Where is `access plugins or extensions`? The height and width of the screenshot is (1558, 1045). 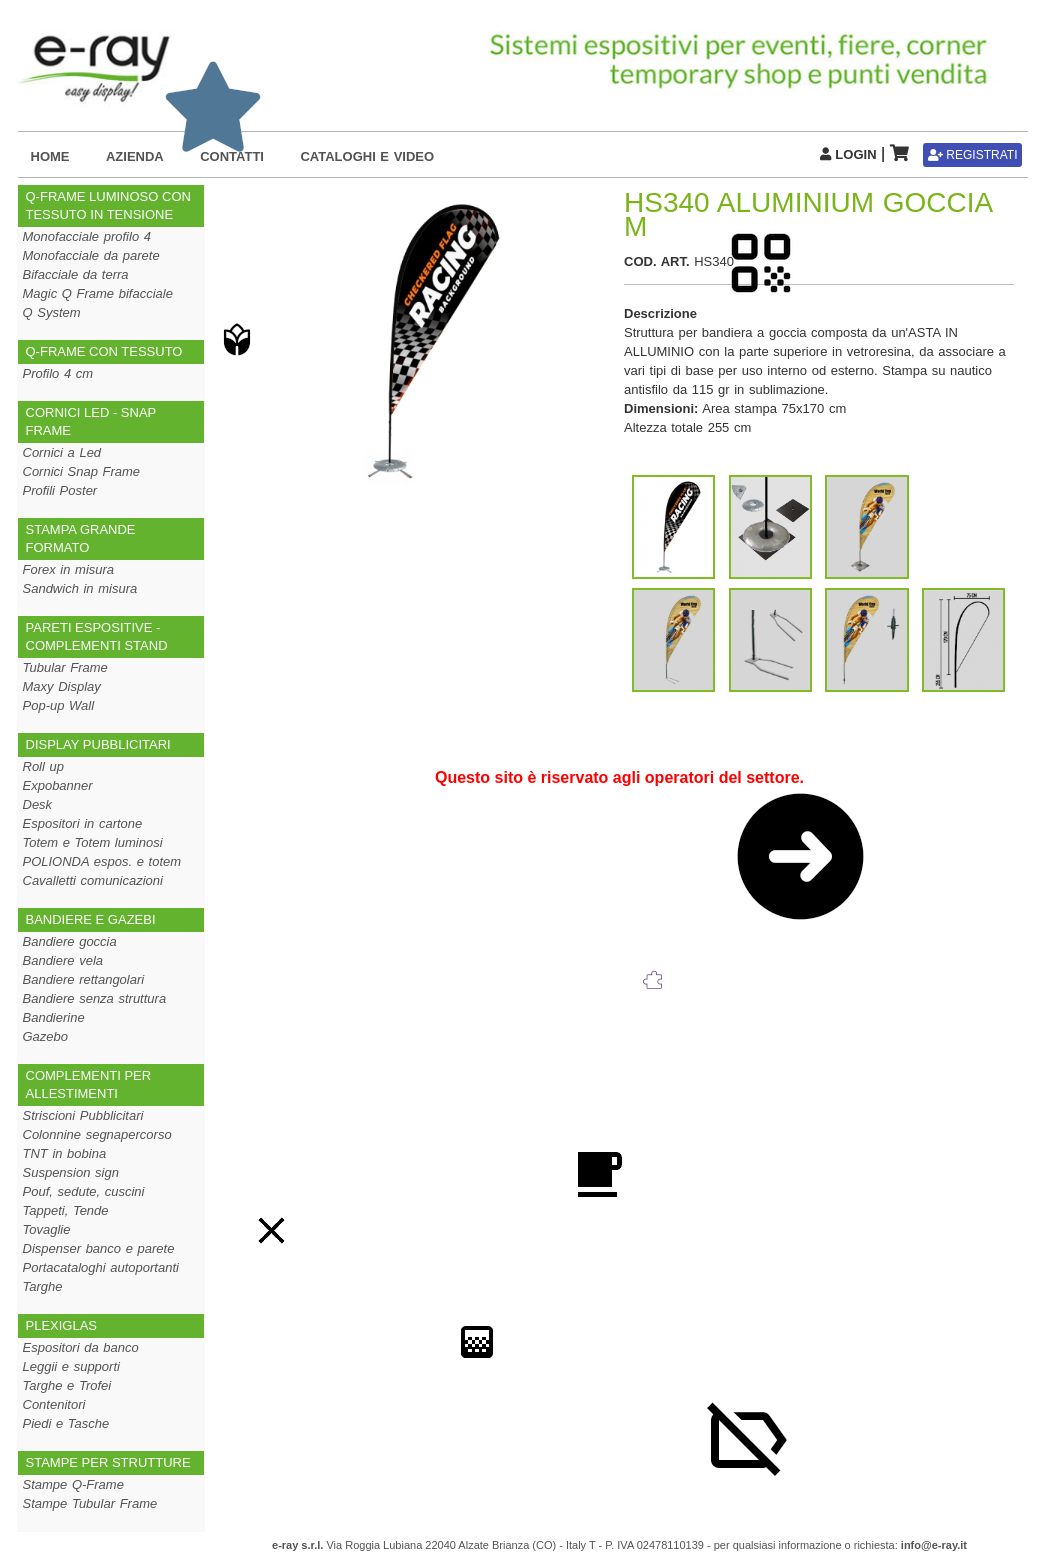 access plugins or extensions is located at coordinates (653, 980).